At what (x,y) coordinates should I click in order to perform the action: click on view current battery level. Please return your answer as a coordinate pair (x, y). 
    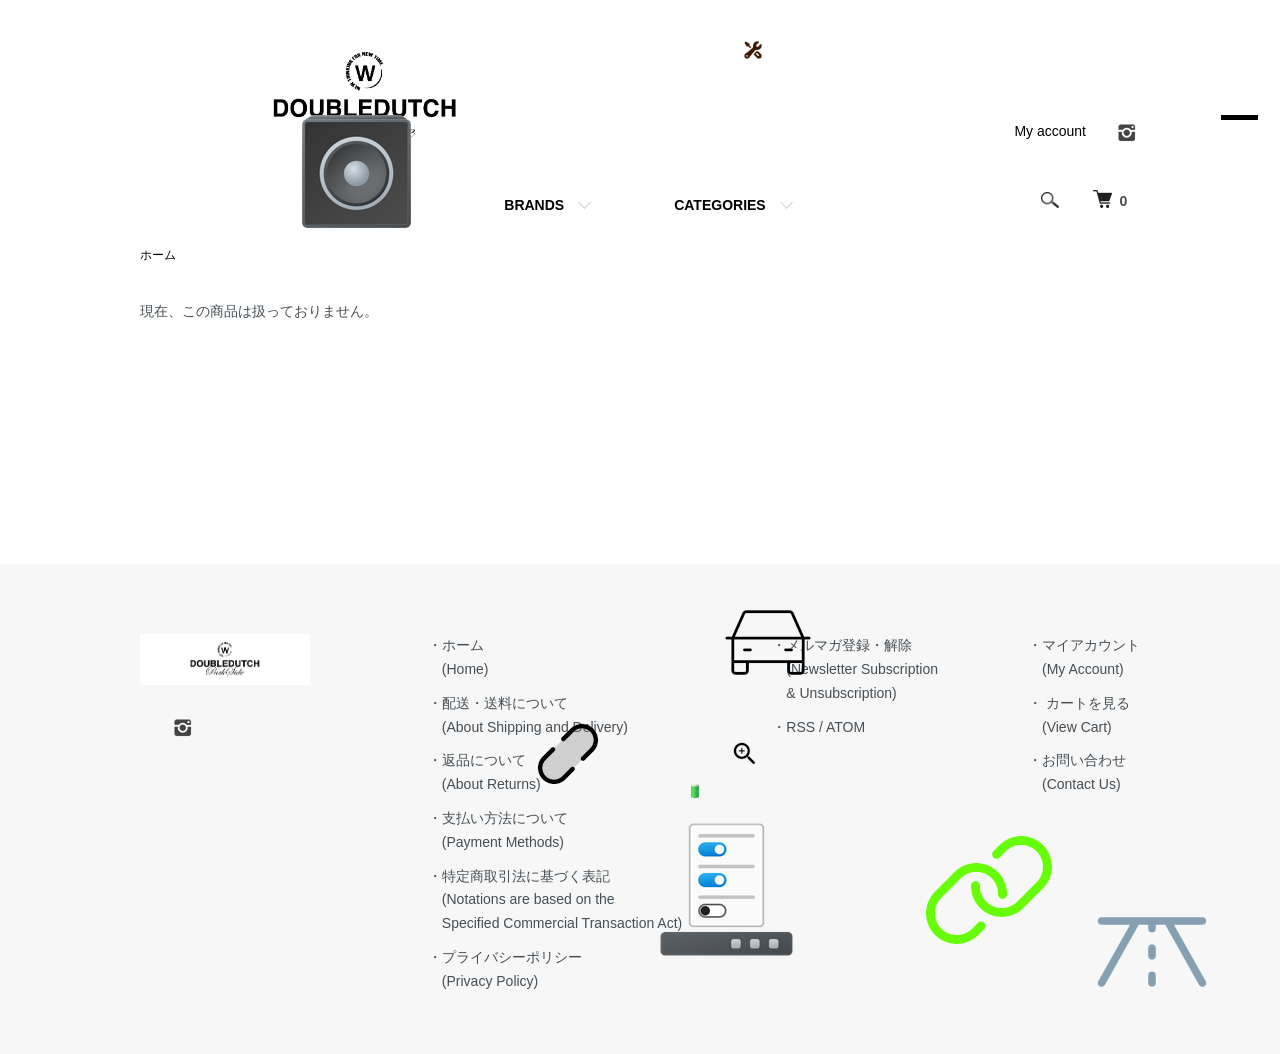
    Looking at the image, I should click on (695, 791).